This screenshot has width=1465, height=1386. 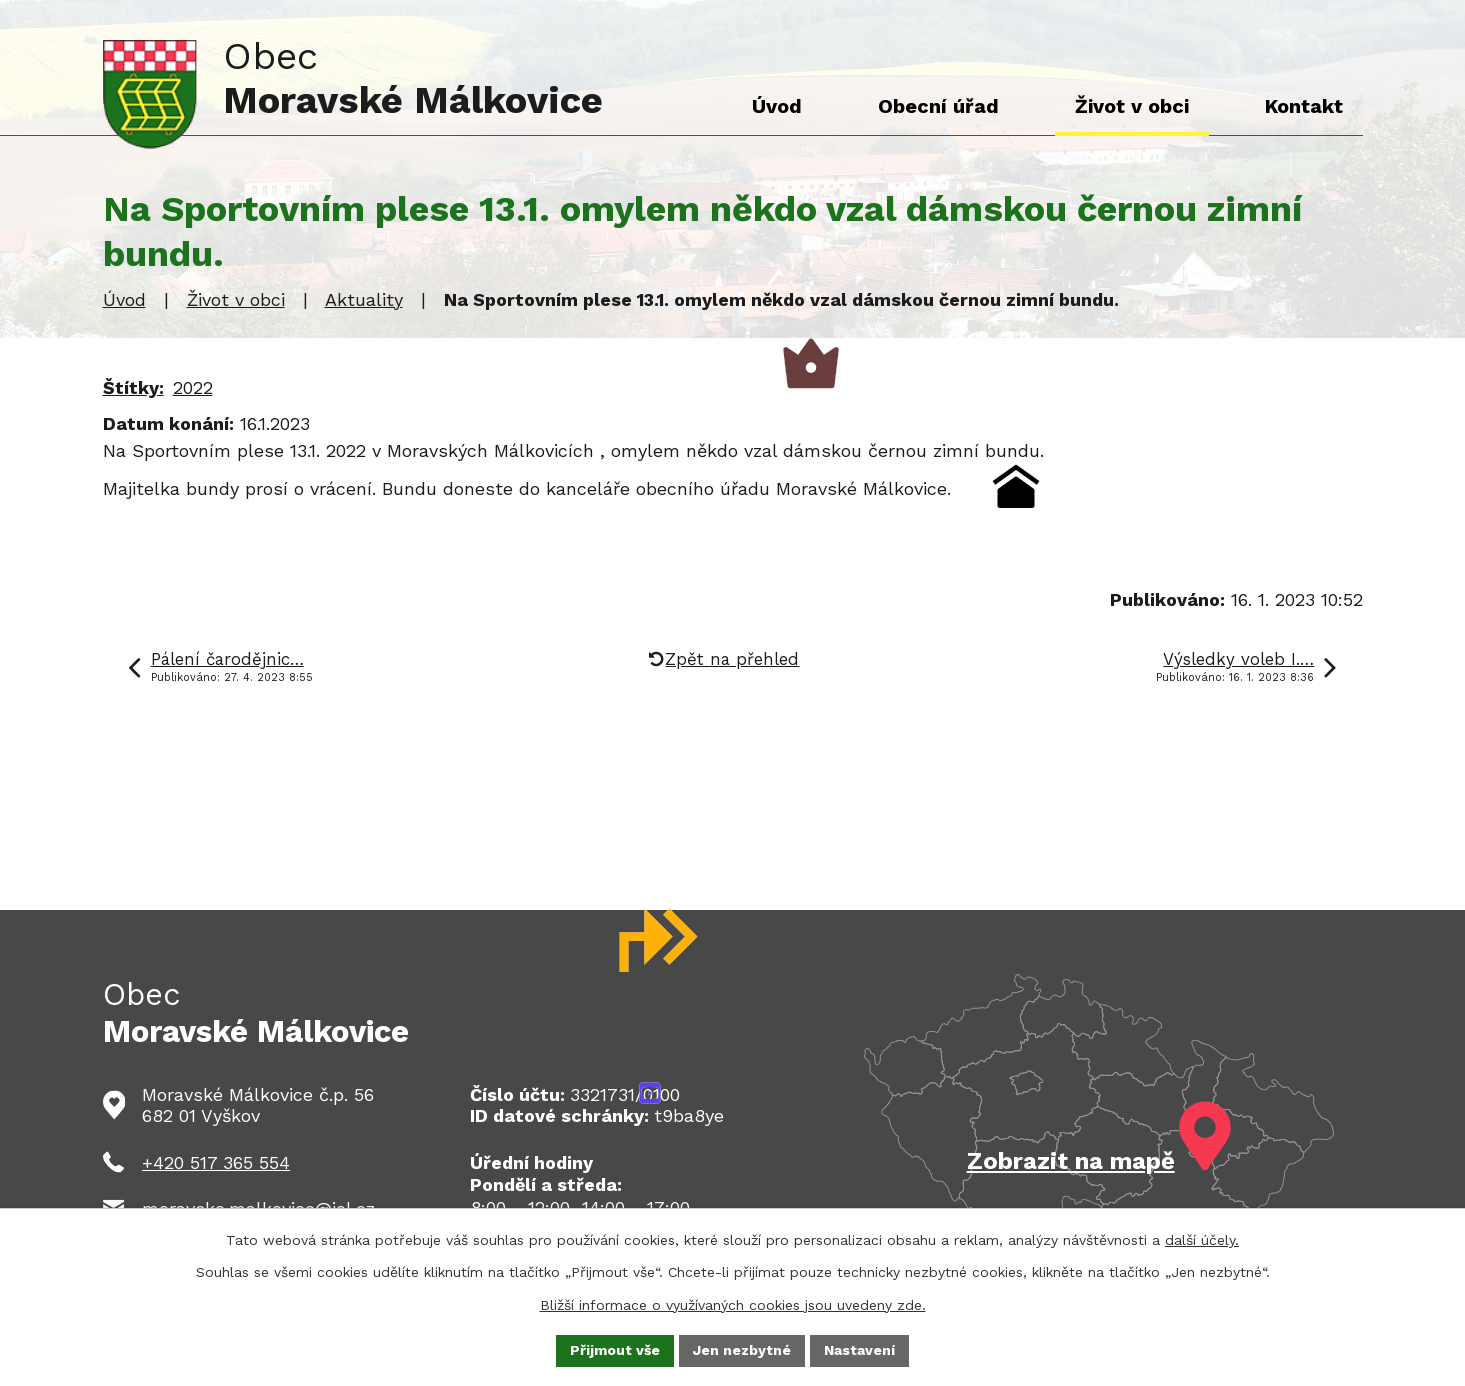 I want to click on navigate to home screen, so click(x=1016, y=487).